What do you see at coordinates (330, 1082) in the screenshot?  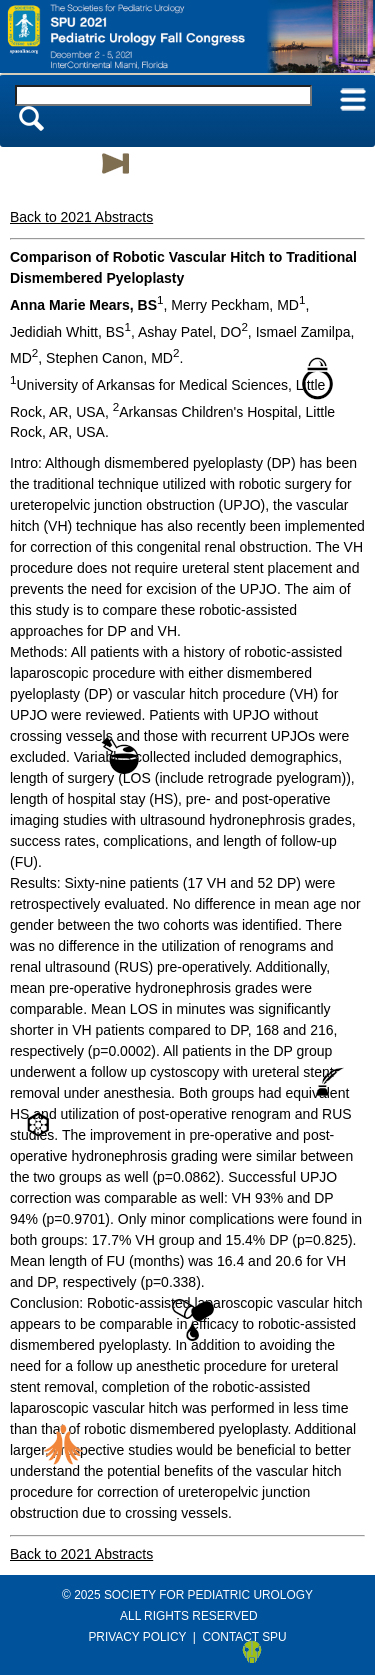 I see `compose or write a new document` at bounding box center [330, 1082].